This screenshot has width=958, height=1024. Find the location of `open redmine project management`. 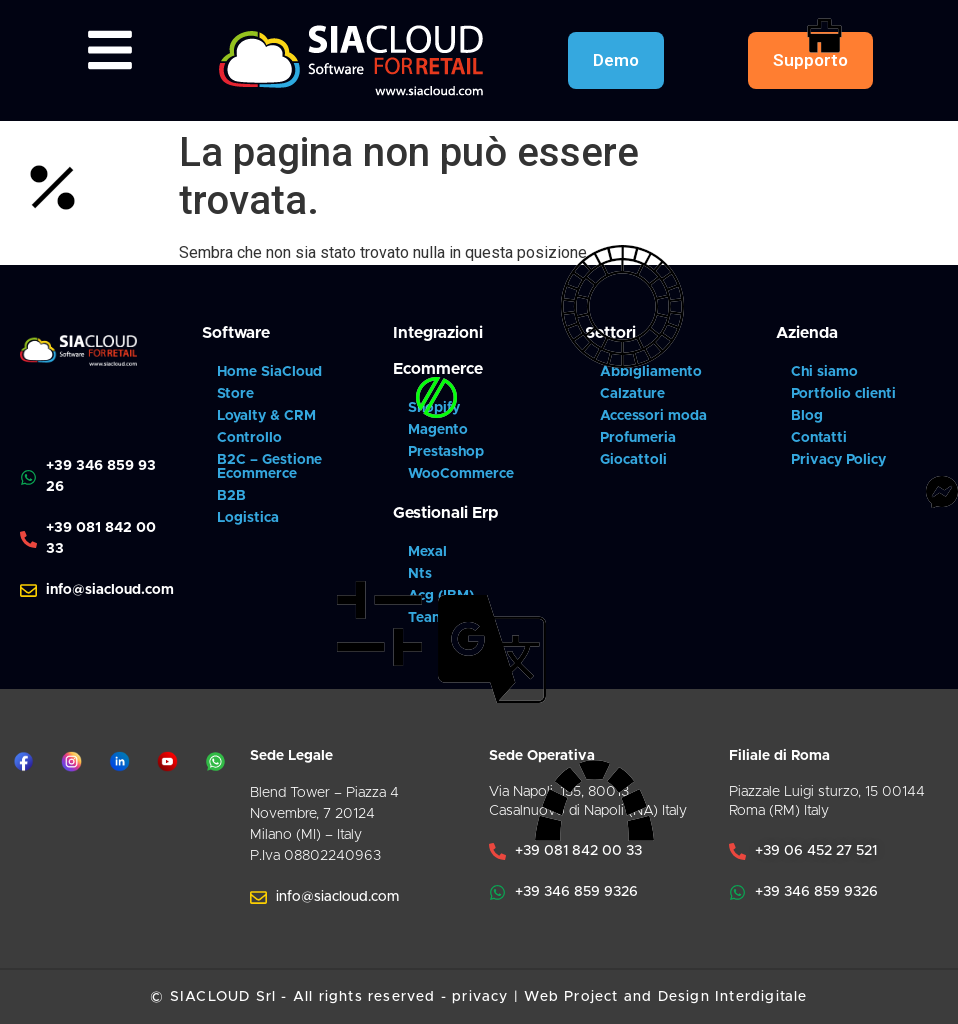

open redmine project management is located at coordinates (594, 800).